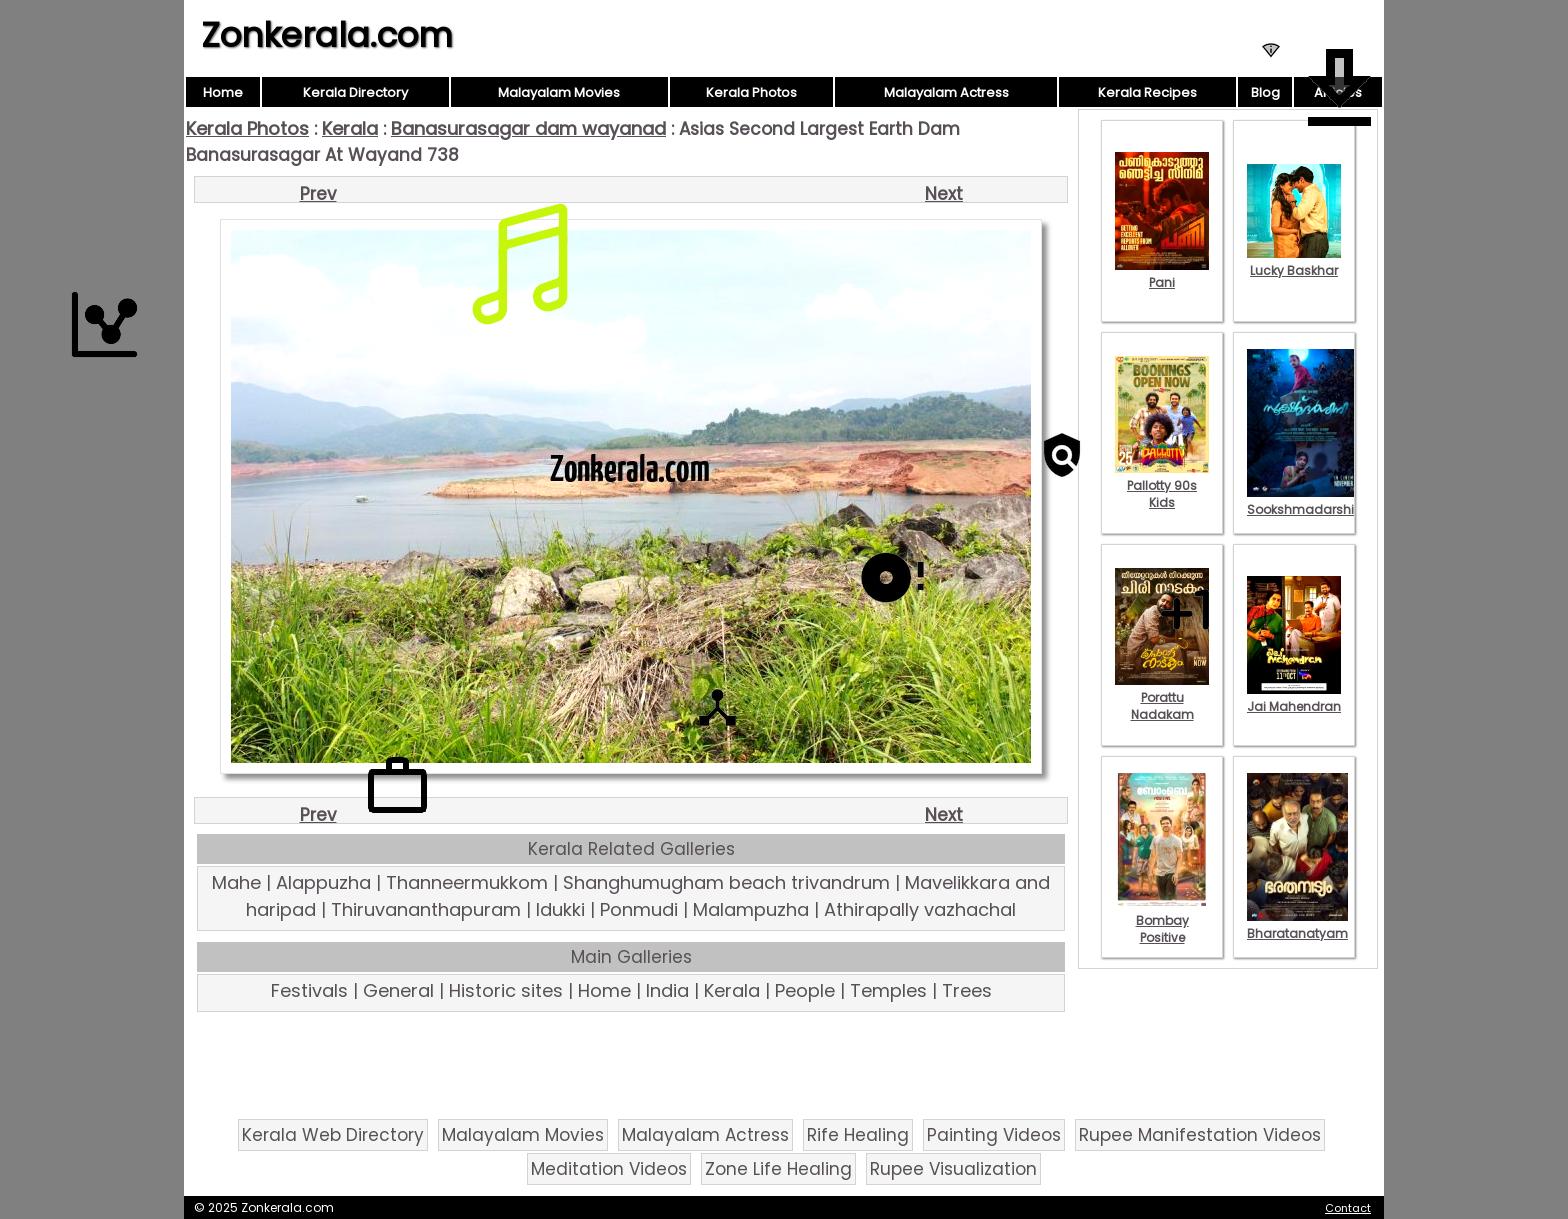 The width and height of the screenshot is (1568, 1219). Describe the element at coordinates (1186, 610) in the screenshot. I see `add one to a count or quantity` at that location.